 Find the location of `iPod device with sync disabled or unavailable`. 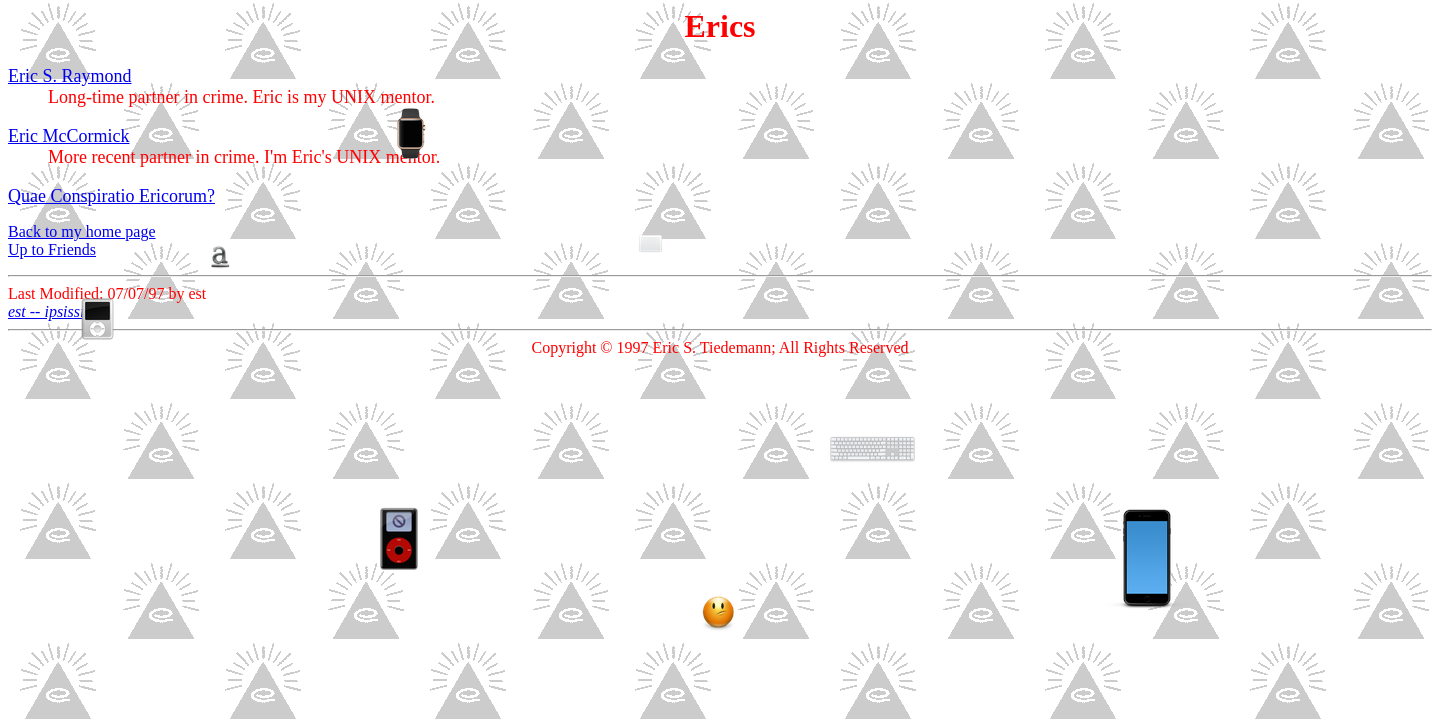

iPod device with sync disabled or unavailable is located at coordinates (398, 538).